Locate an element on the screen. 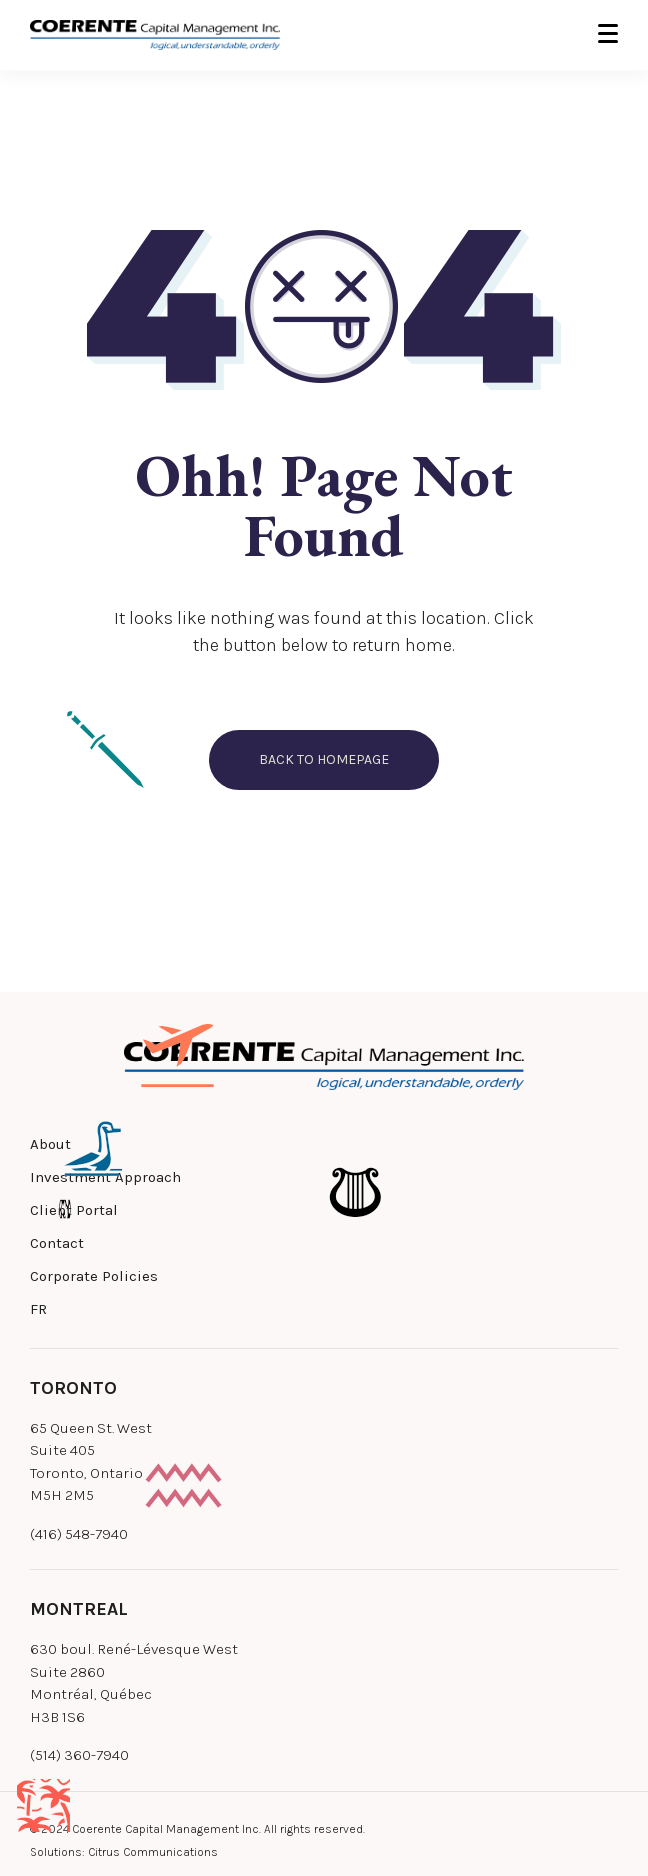 The width and height of the screenshot is (648, 1876). access music or audio features is located at coordinates (355, 1191).